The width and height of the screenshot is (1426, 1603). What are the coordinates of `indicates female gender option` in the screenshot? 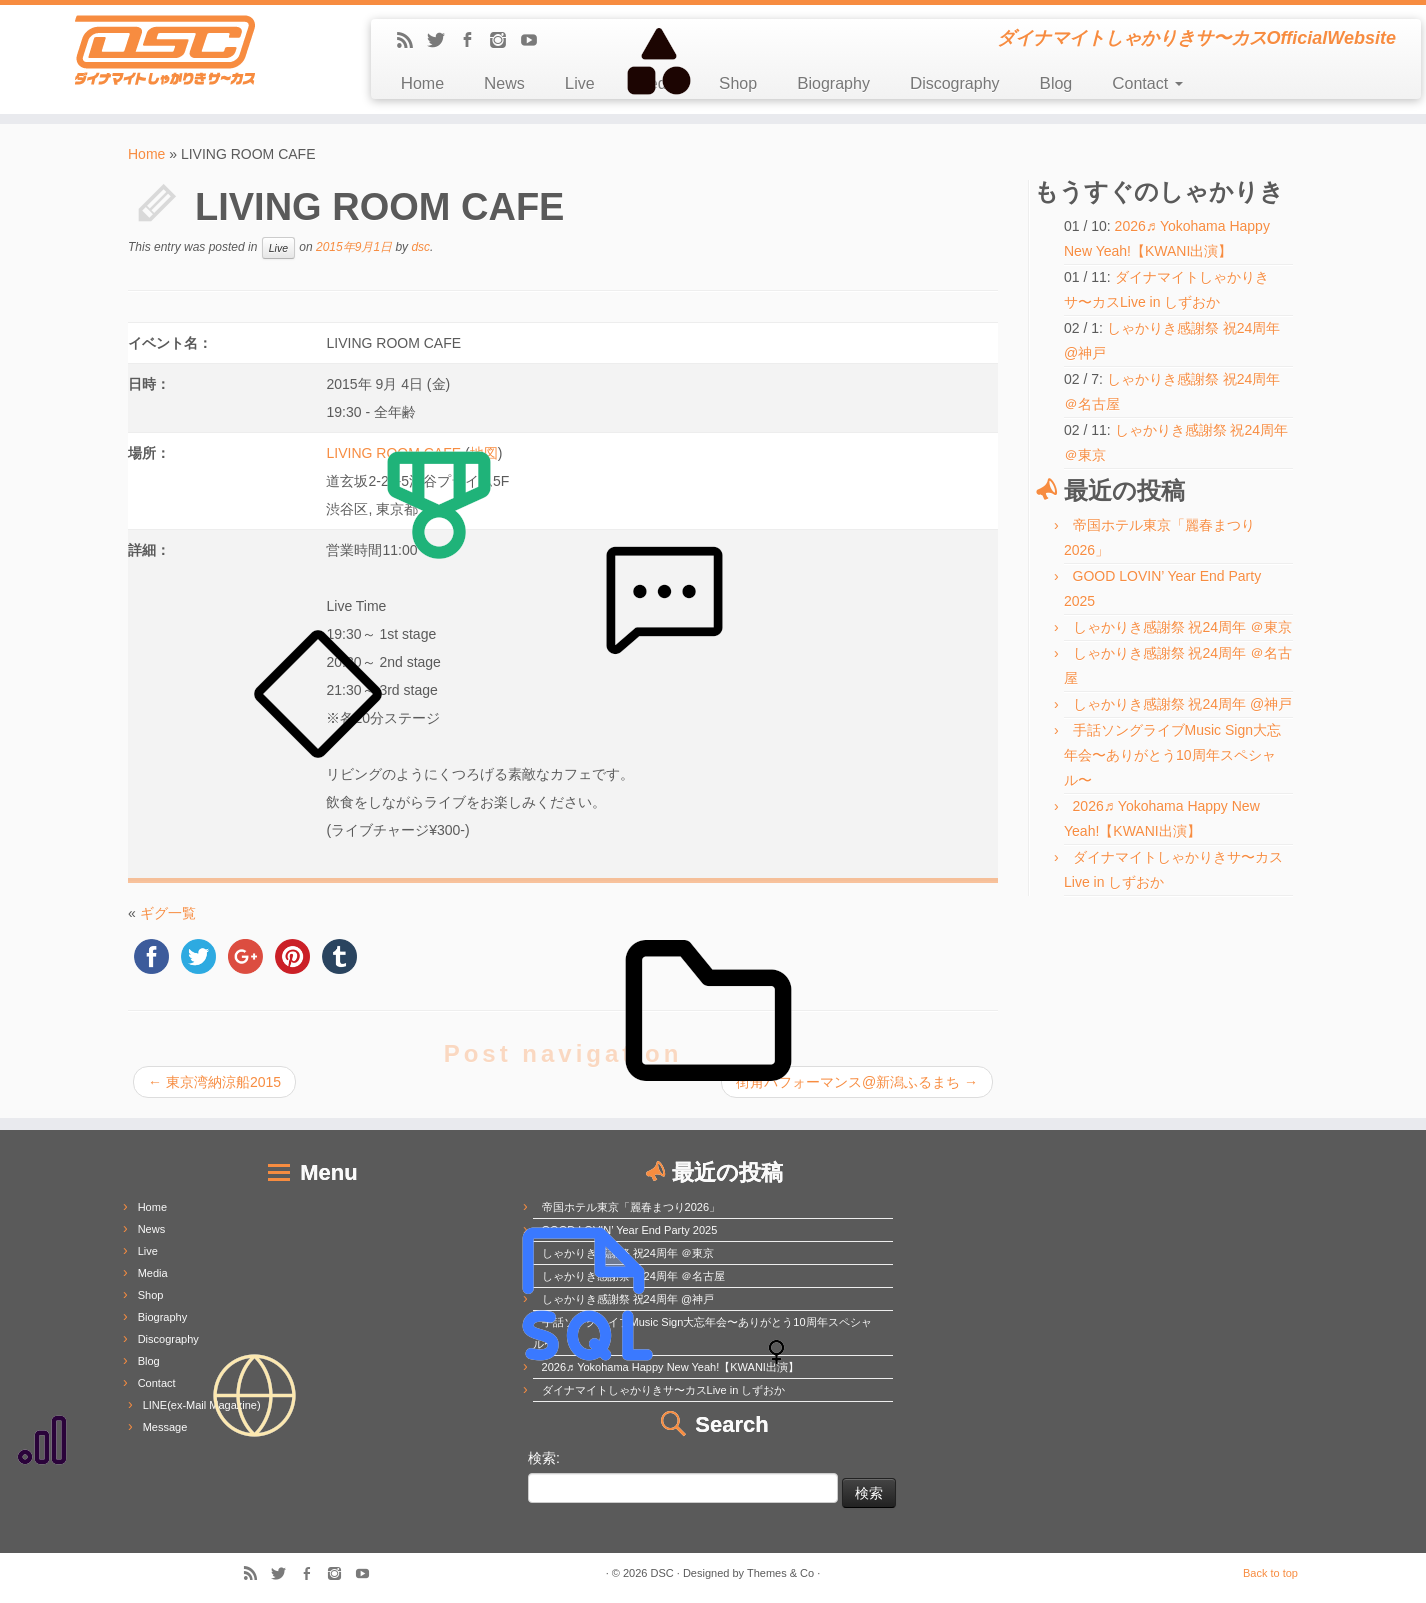 It's located at (776, 1351).